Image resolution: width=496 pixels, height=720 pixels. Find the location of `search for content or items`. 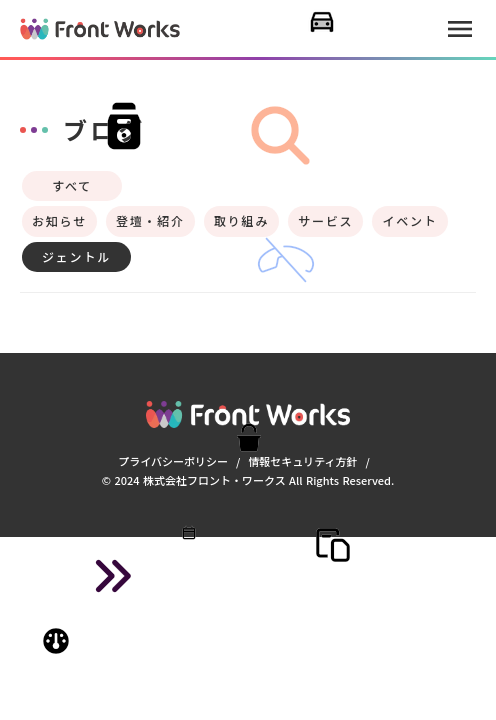

search for content or items is located at coordinates (280, 135).